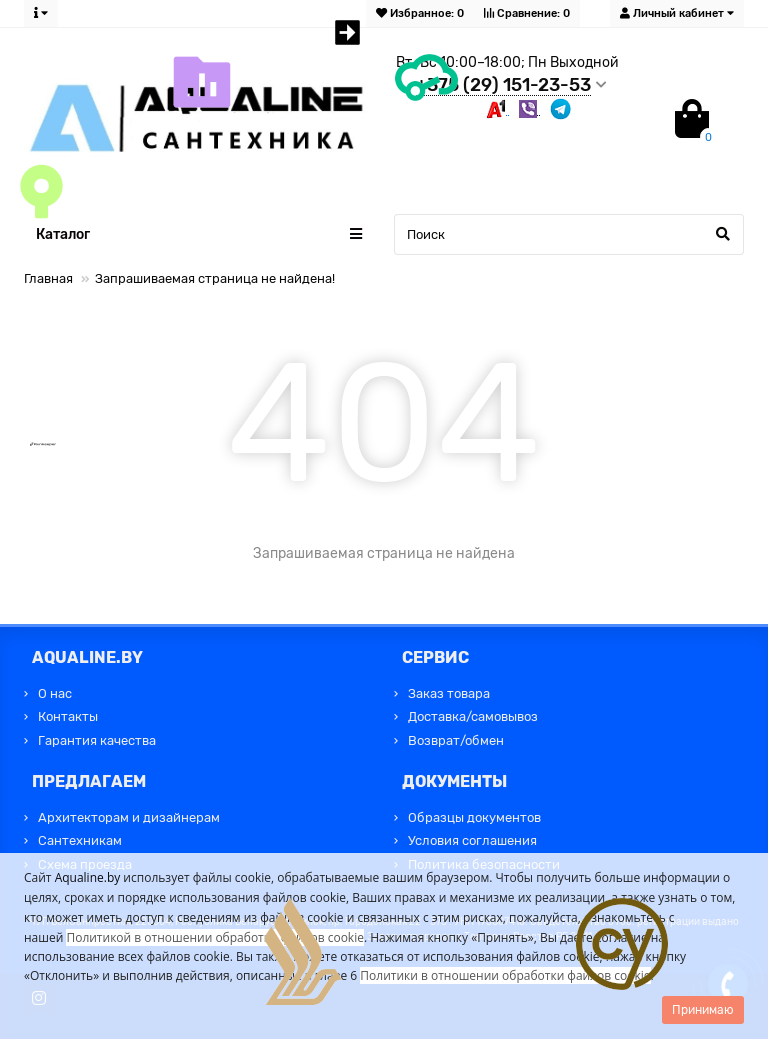 The width and height of the screenshot is (768, 1039). Describe the element at coordinates (43, 444) in the screenshot. I see `open the Runkeeper fitness tracking app` at that location.